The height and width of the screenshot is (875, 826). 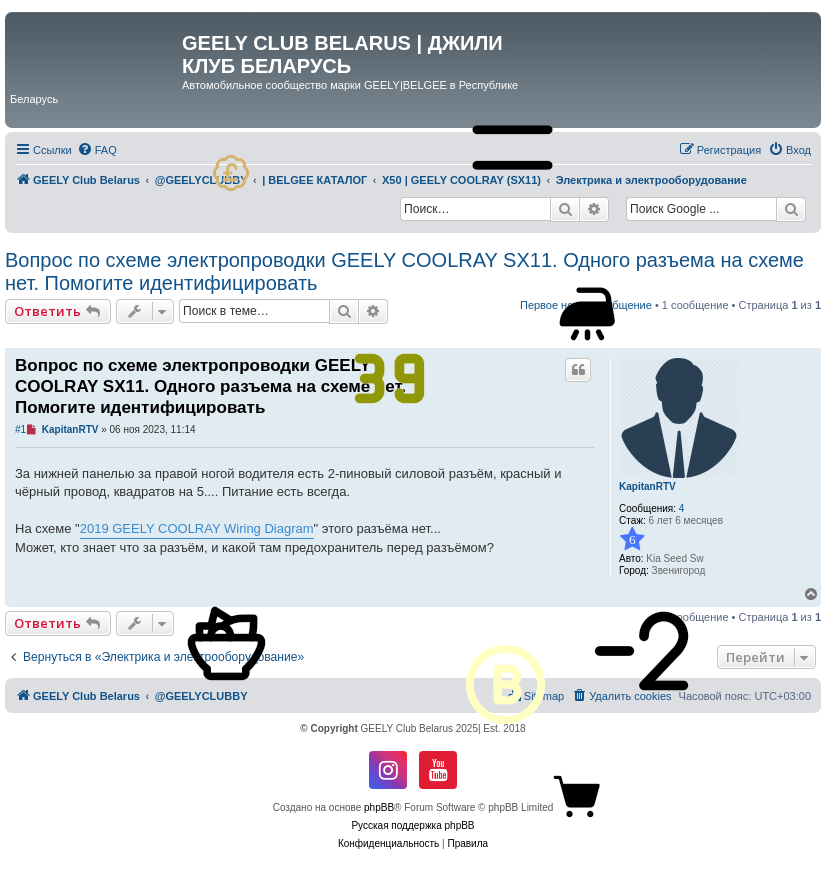 I want to click on indicates steam ironing setting, so click(x=587, y=312).